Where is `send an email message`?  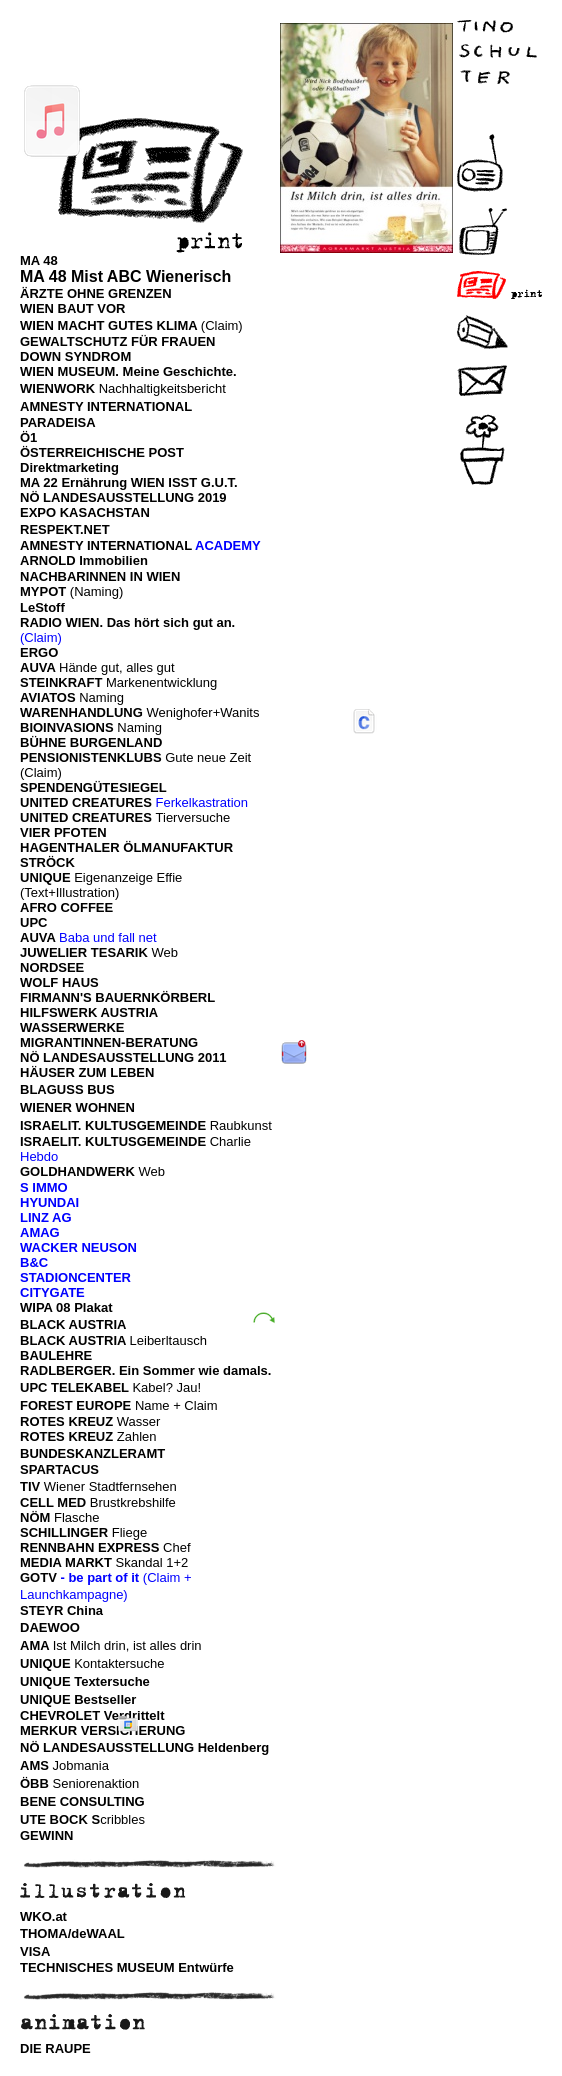
send an email message is located at coordinates (294, 1053).